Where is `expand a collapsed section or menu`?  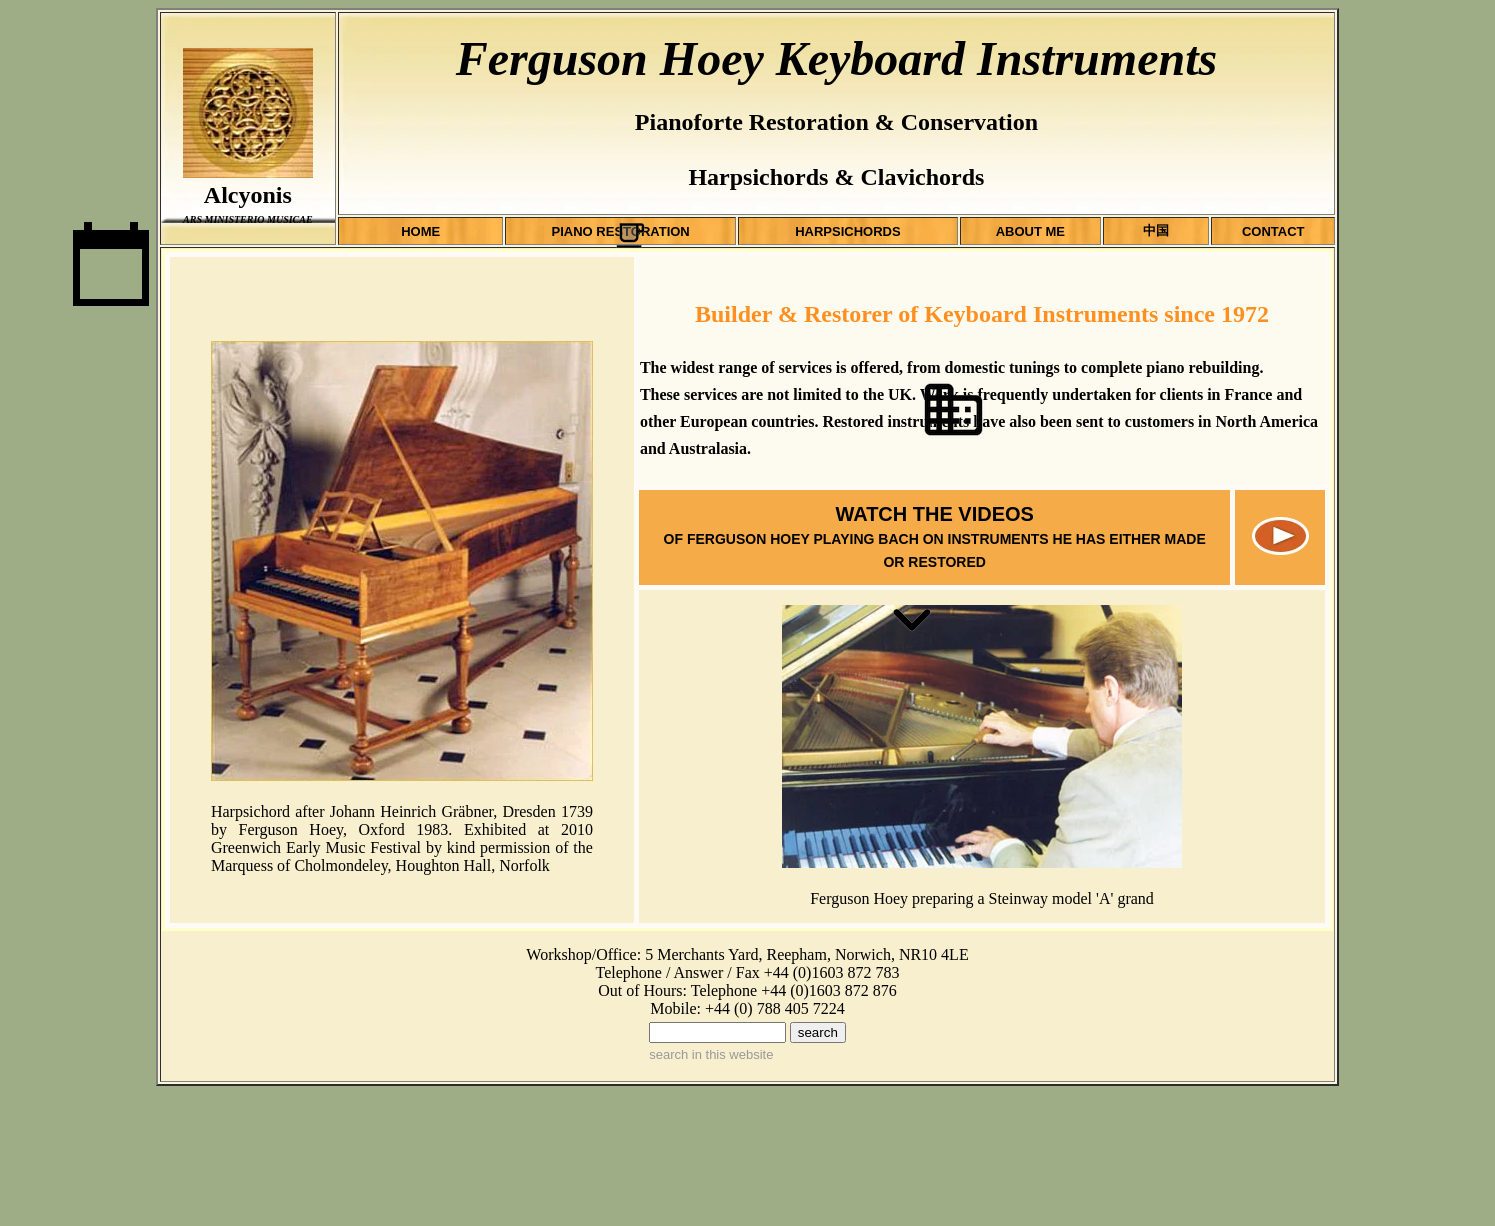 expand a collapsed section or menu is located at coordinates (912, 619).